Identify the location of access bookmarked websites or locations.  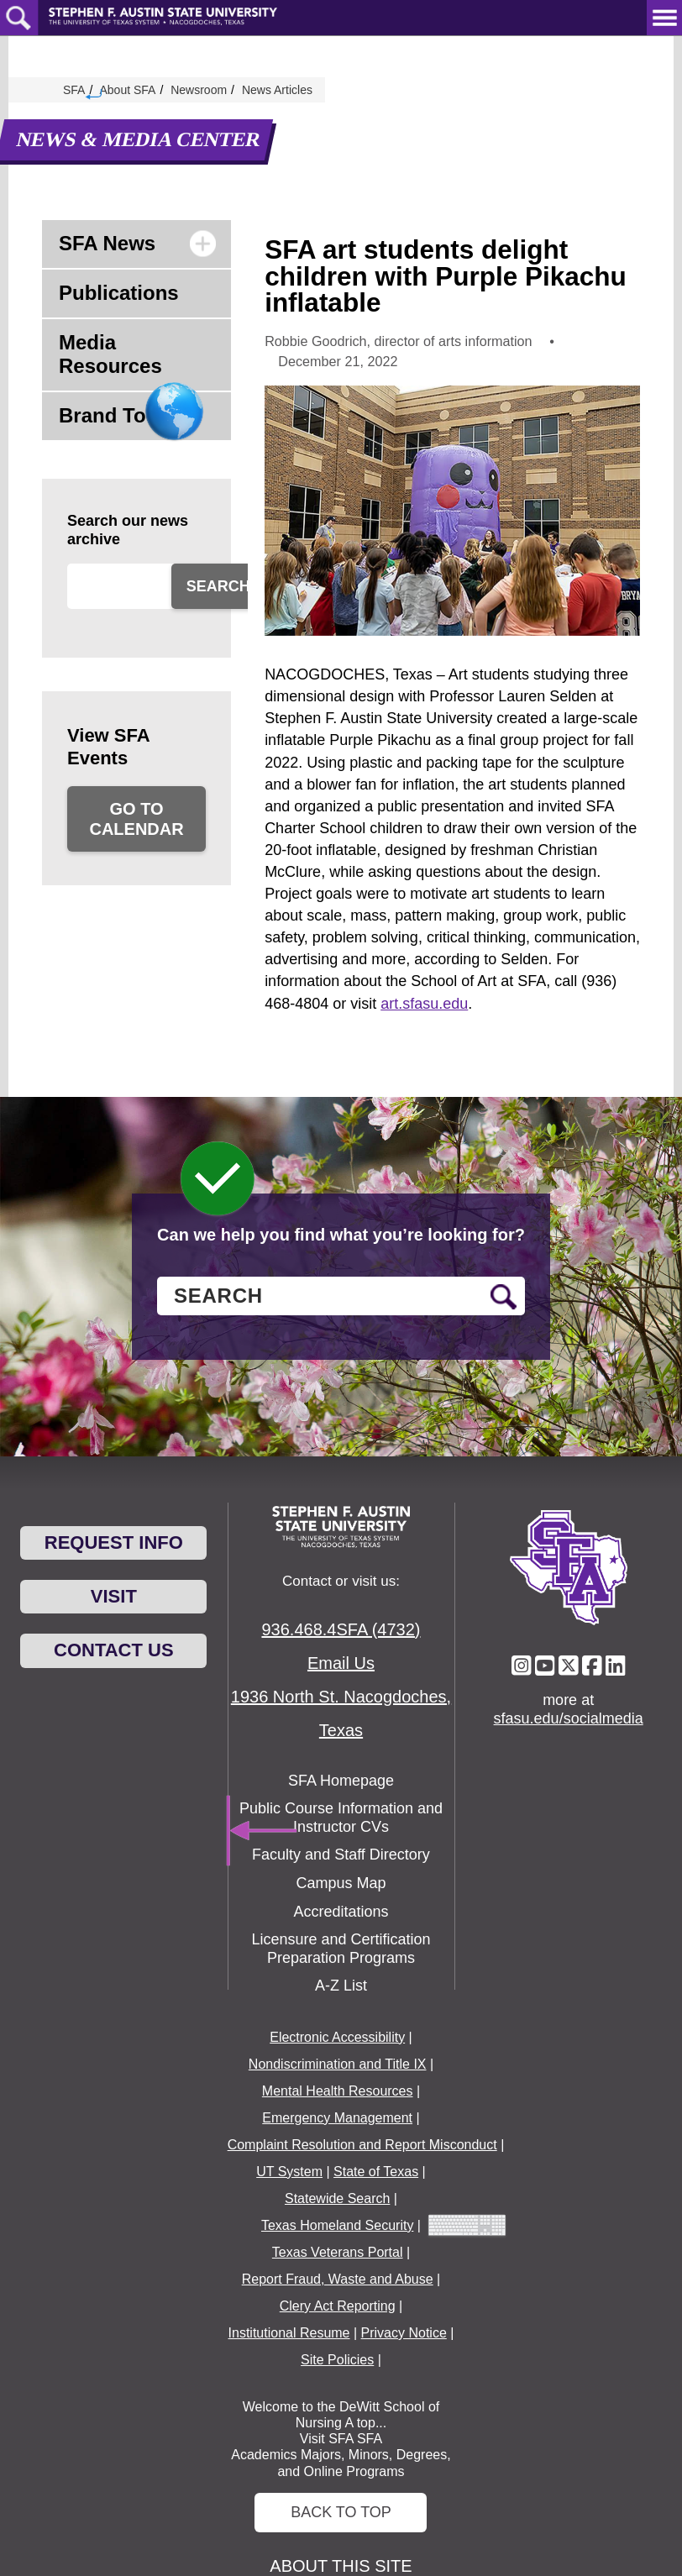
(174, 411).